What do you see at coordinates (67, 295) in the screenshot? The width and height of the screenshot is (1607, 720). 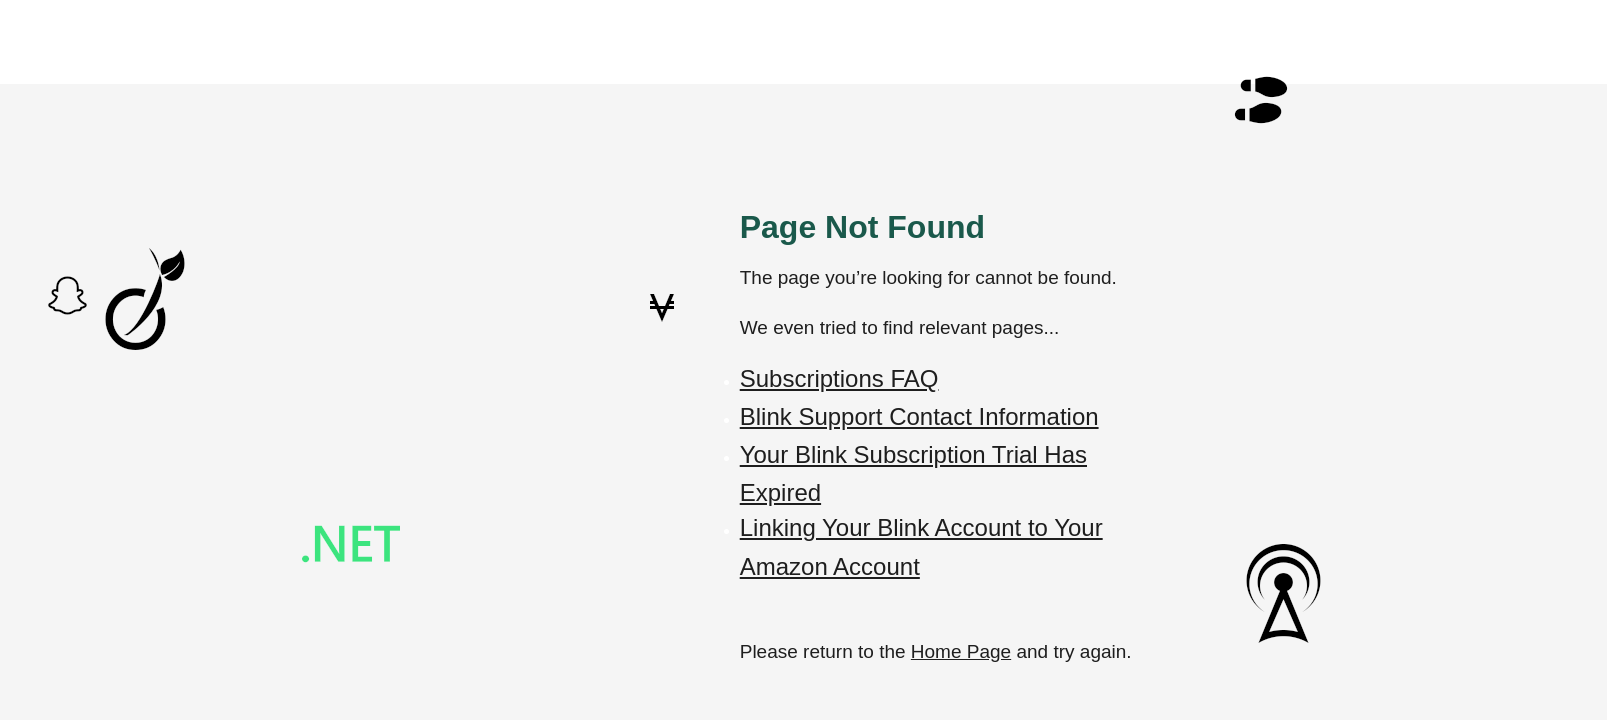 I see `open snapchat app` at bounding box center [67, 295].